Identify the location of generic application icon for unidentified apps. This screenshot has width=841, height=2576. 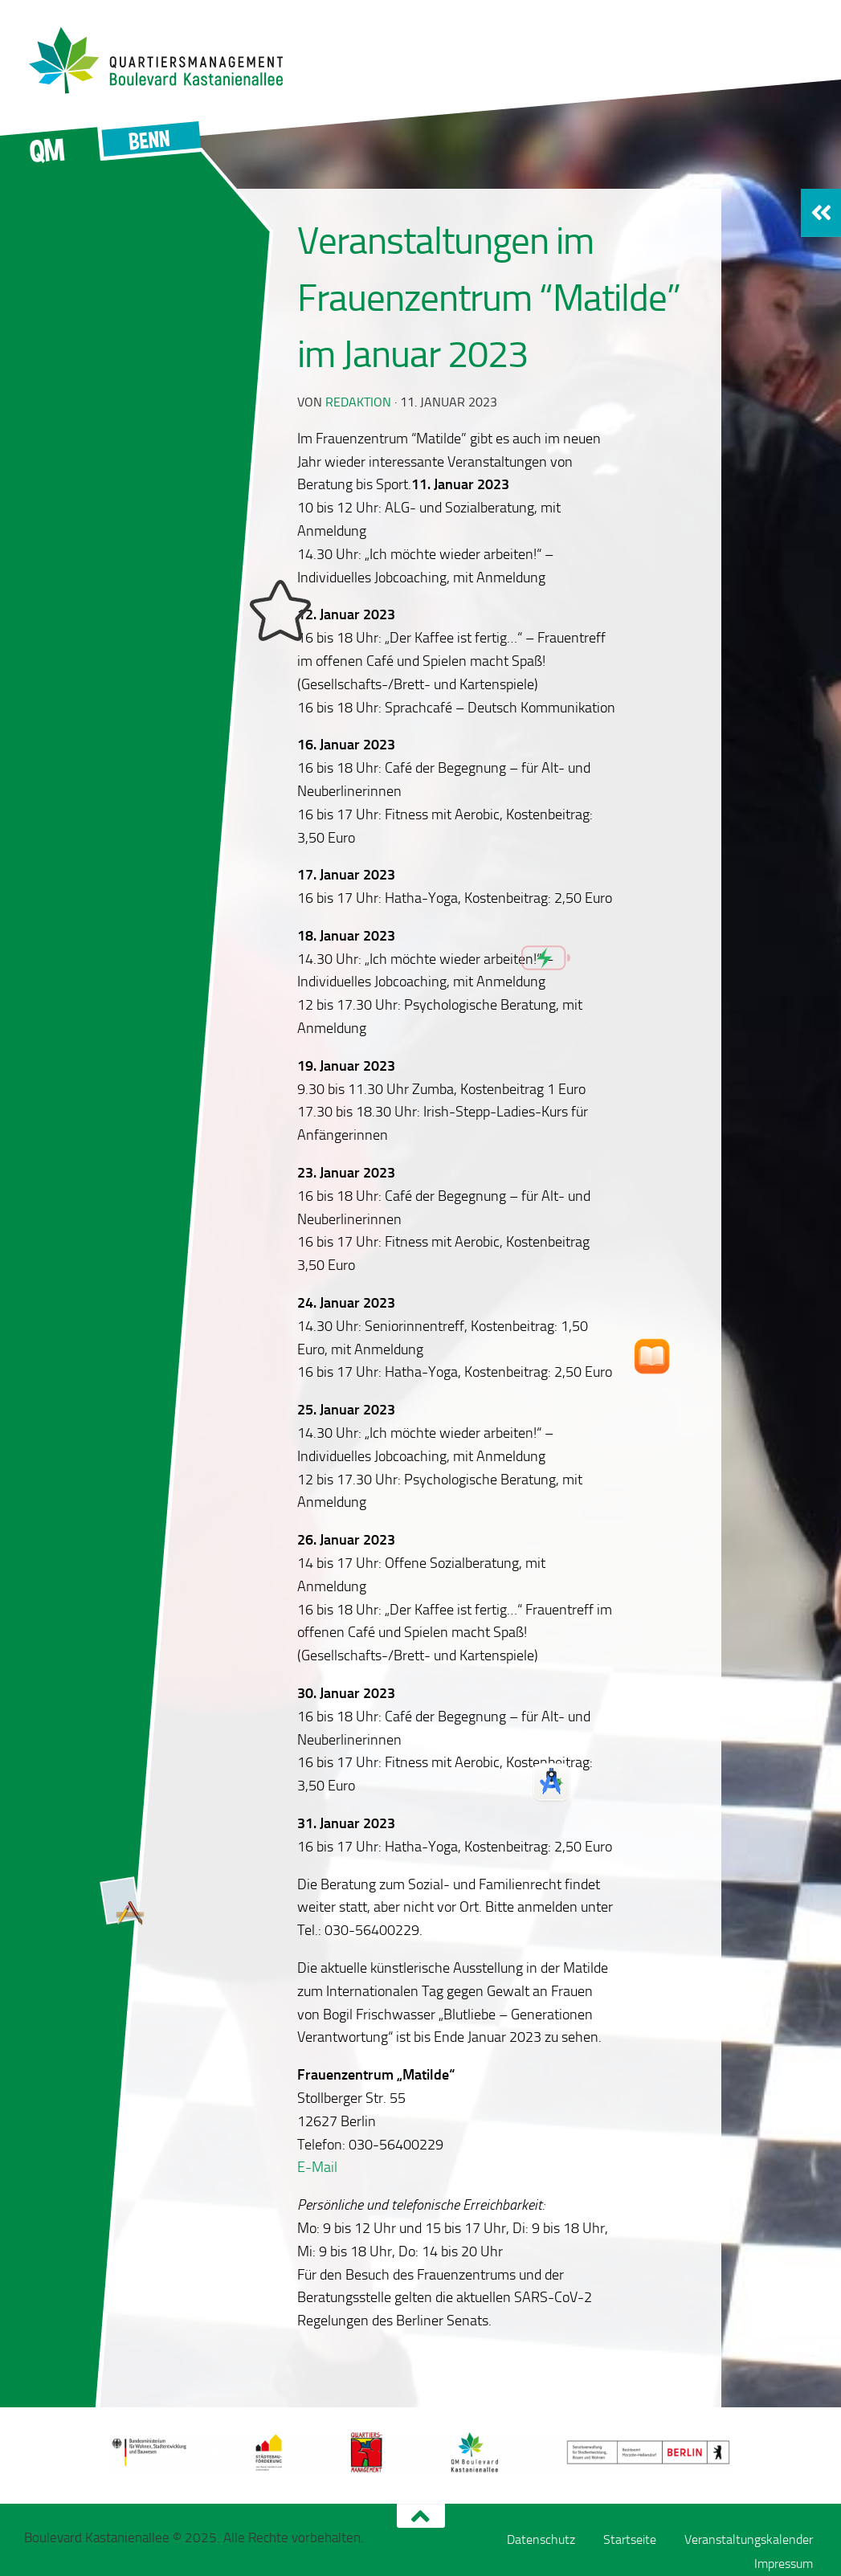
(120, 1900).